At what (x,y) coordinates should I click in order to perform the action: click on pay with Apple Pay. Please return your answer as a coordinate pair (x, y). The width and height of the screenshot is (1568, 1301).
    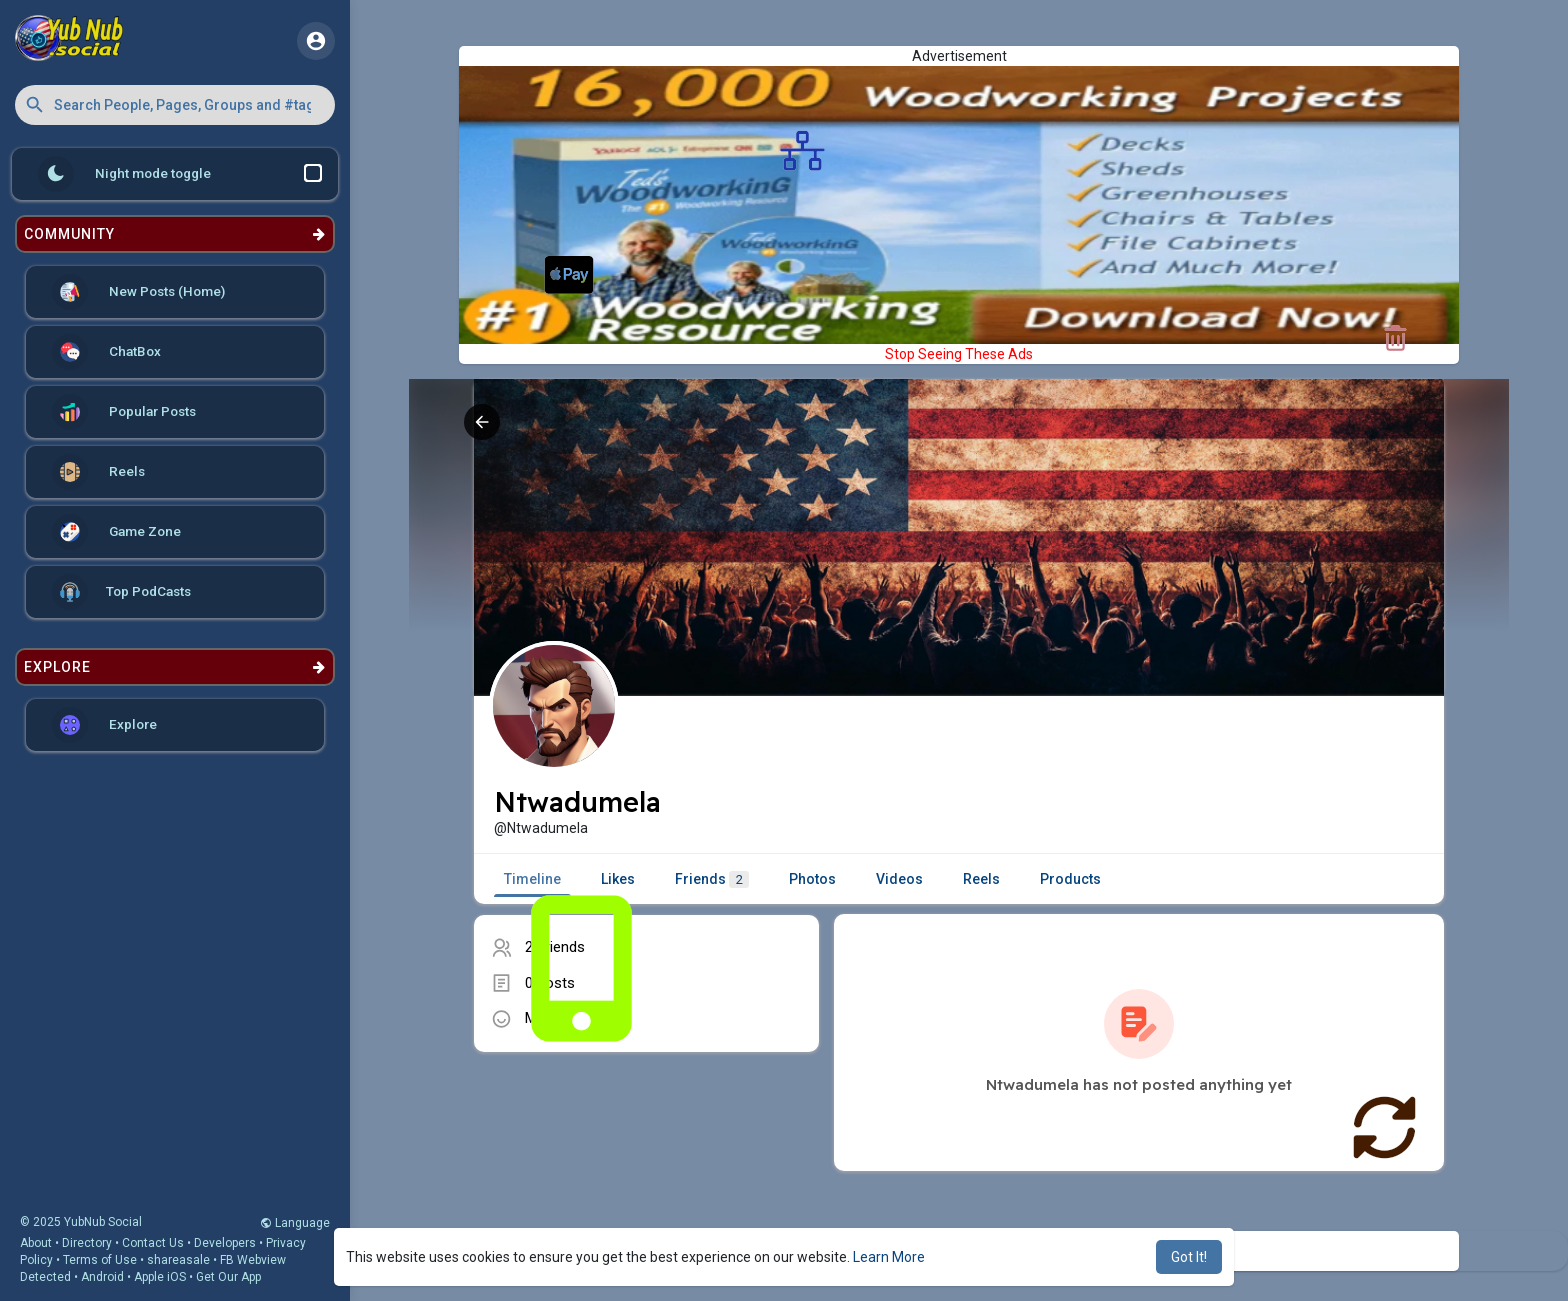
    Looking at the image, I should click on (569, 275).